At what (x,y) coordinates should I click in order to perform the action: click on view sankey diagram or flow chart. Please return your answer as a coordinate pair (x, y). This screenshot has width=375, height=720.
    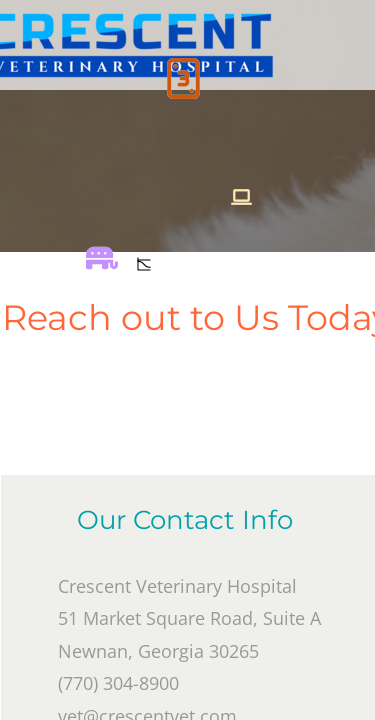
    Looking at the image, I should click on (144, 264).